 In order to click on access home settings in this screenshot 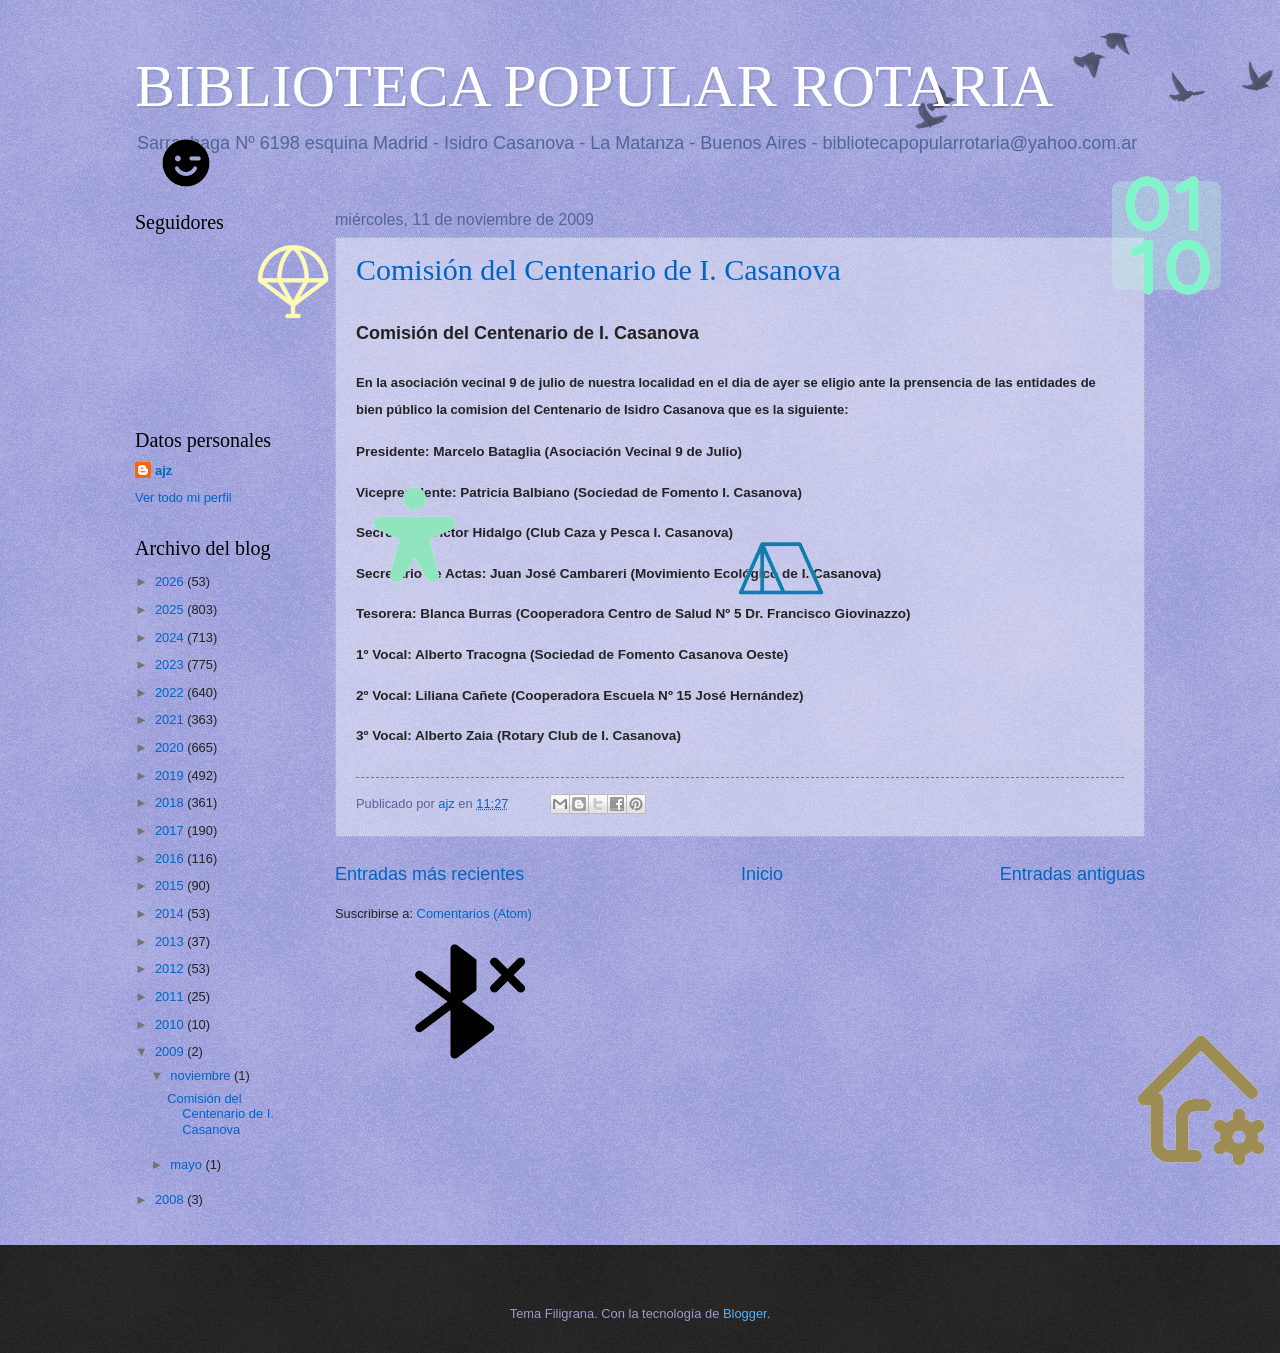, I will do `click(1201, 1099)`.